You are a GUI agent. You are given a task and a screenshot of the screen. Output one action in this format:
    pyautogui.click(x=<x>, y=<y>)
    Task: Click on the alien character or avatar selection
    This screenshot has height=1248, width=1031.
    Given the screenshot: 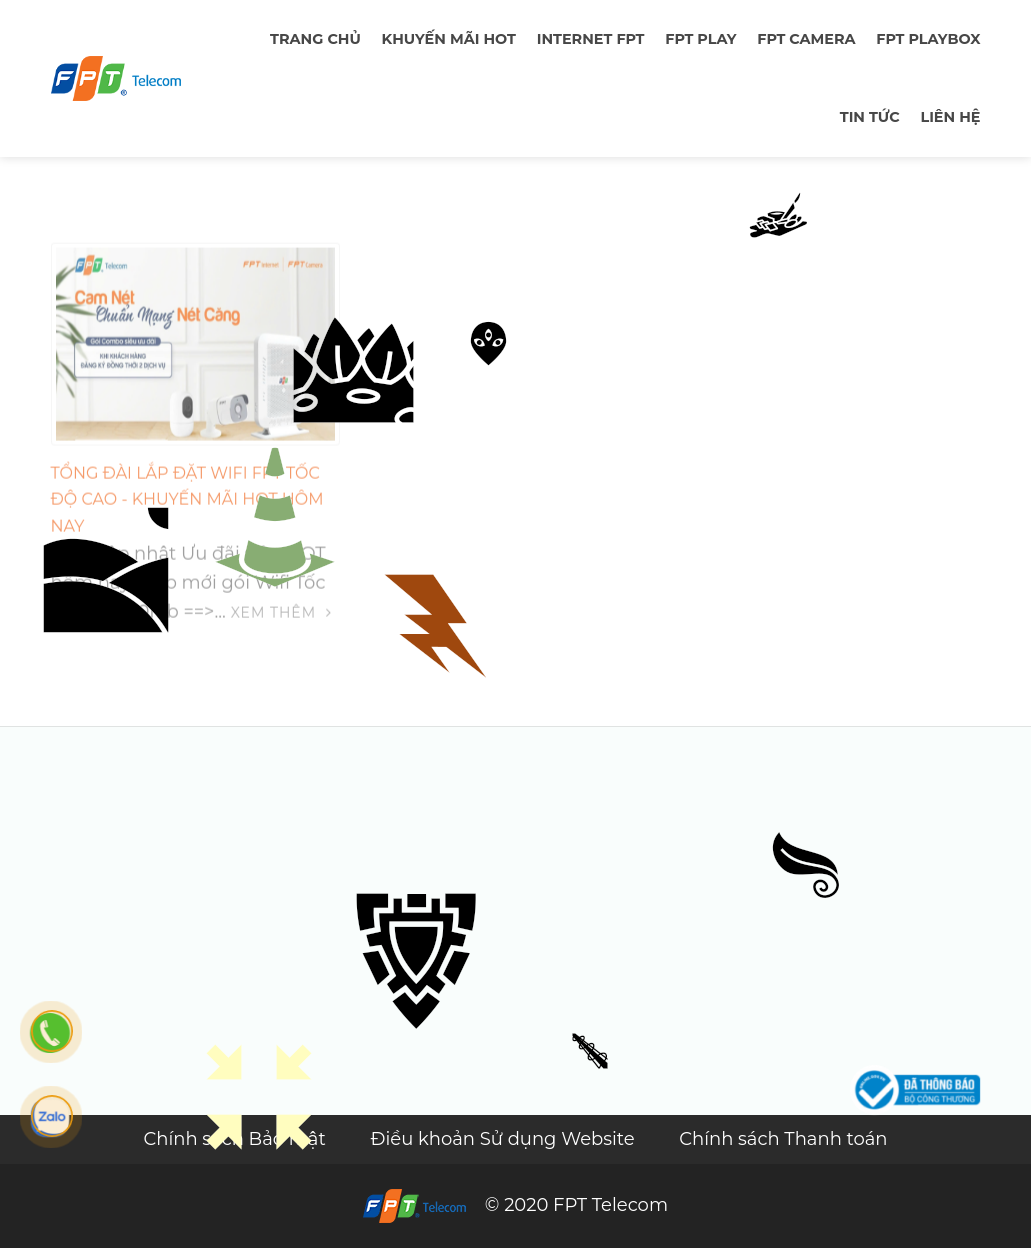 What is the action you would take?
    pyautogui.click(x=488, y=343)
    